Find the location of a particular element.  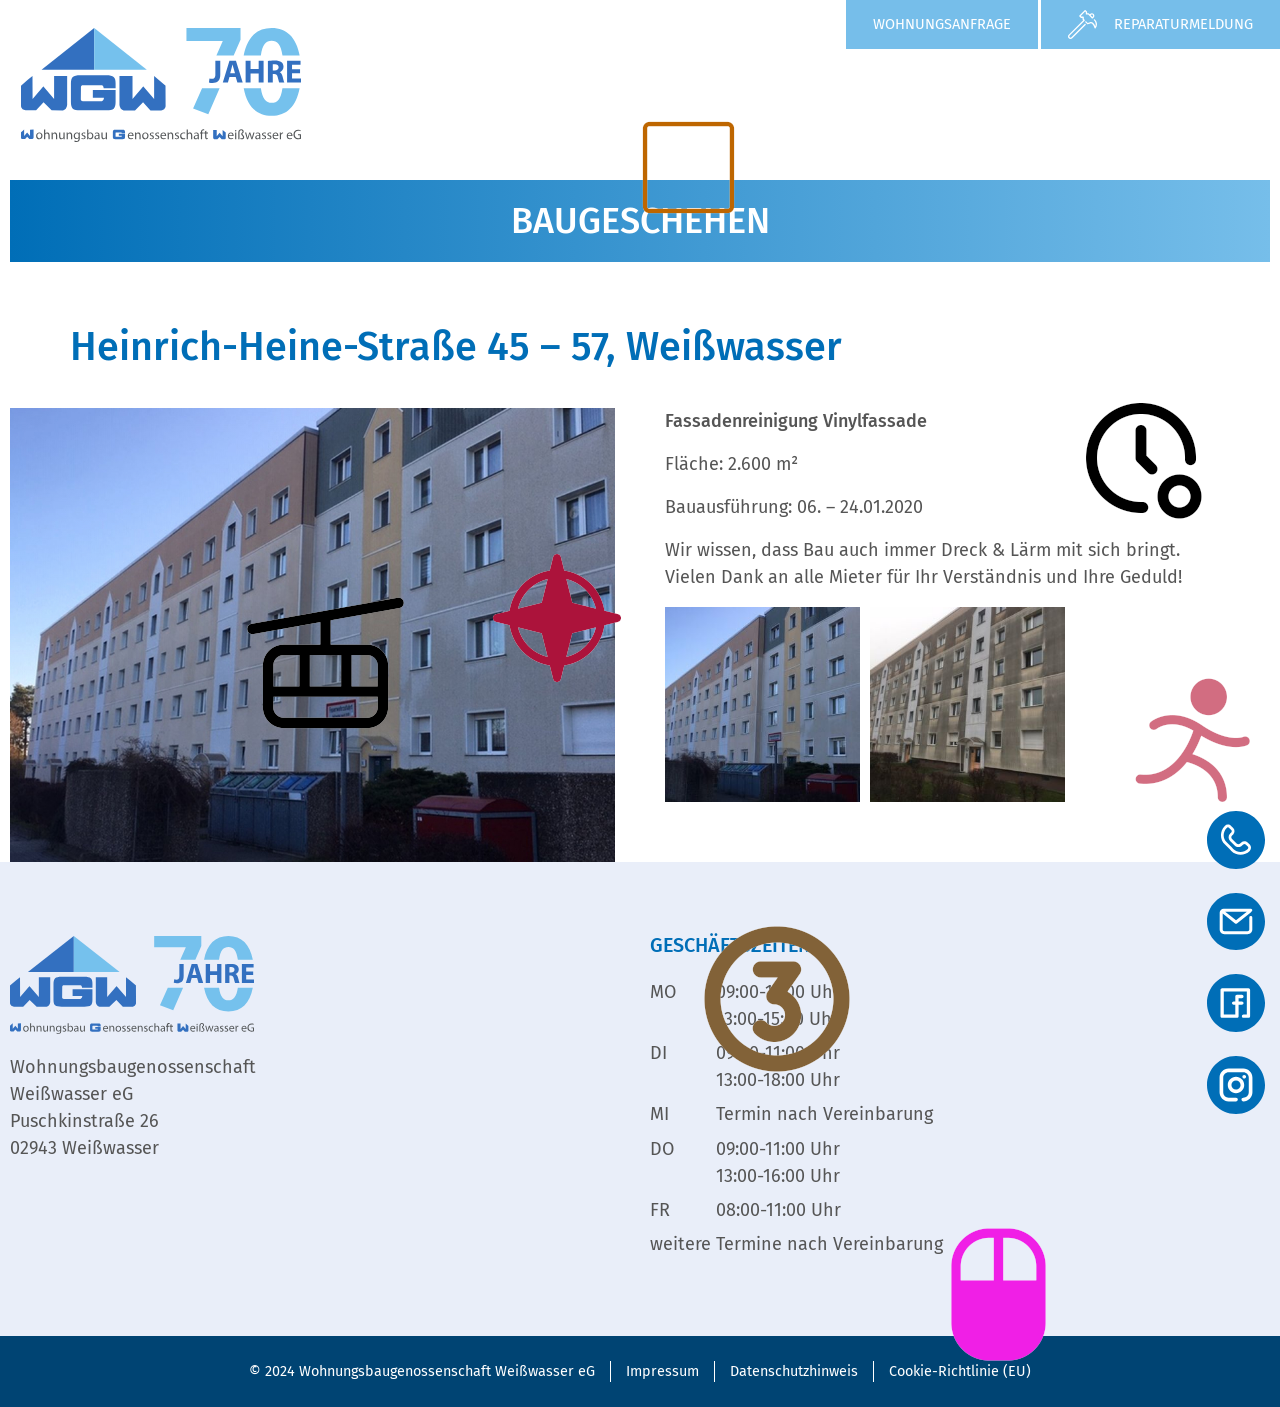

start recording time or duration is located at coordinates (1141, 458).